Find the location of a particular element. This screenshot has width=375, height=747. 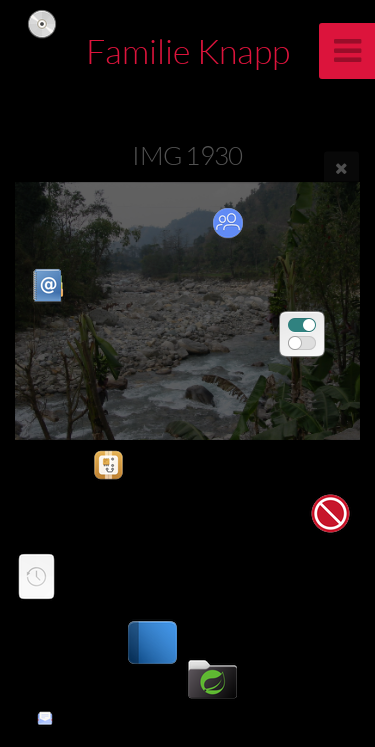

a system driver or hardware component file is located at coordinates (108, 465).